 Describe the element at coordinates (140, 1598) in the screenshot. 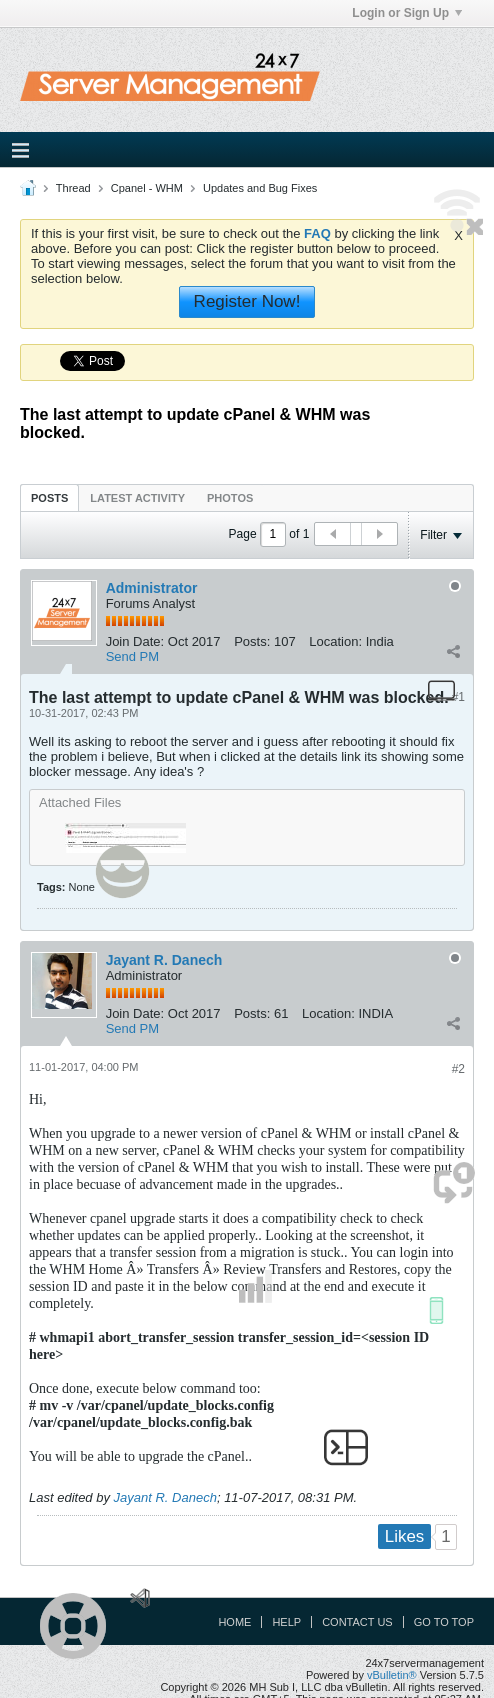

I see `open visual studio code` at that location.